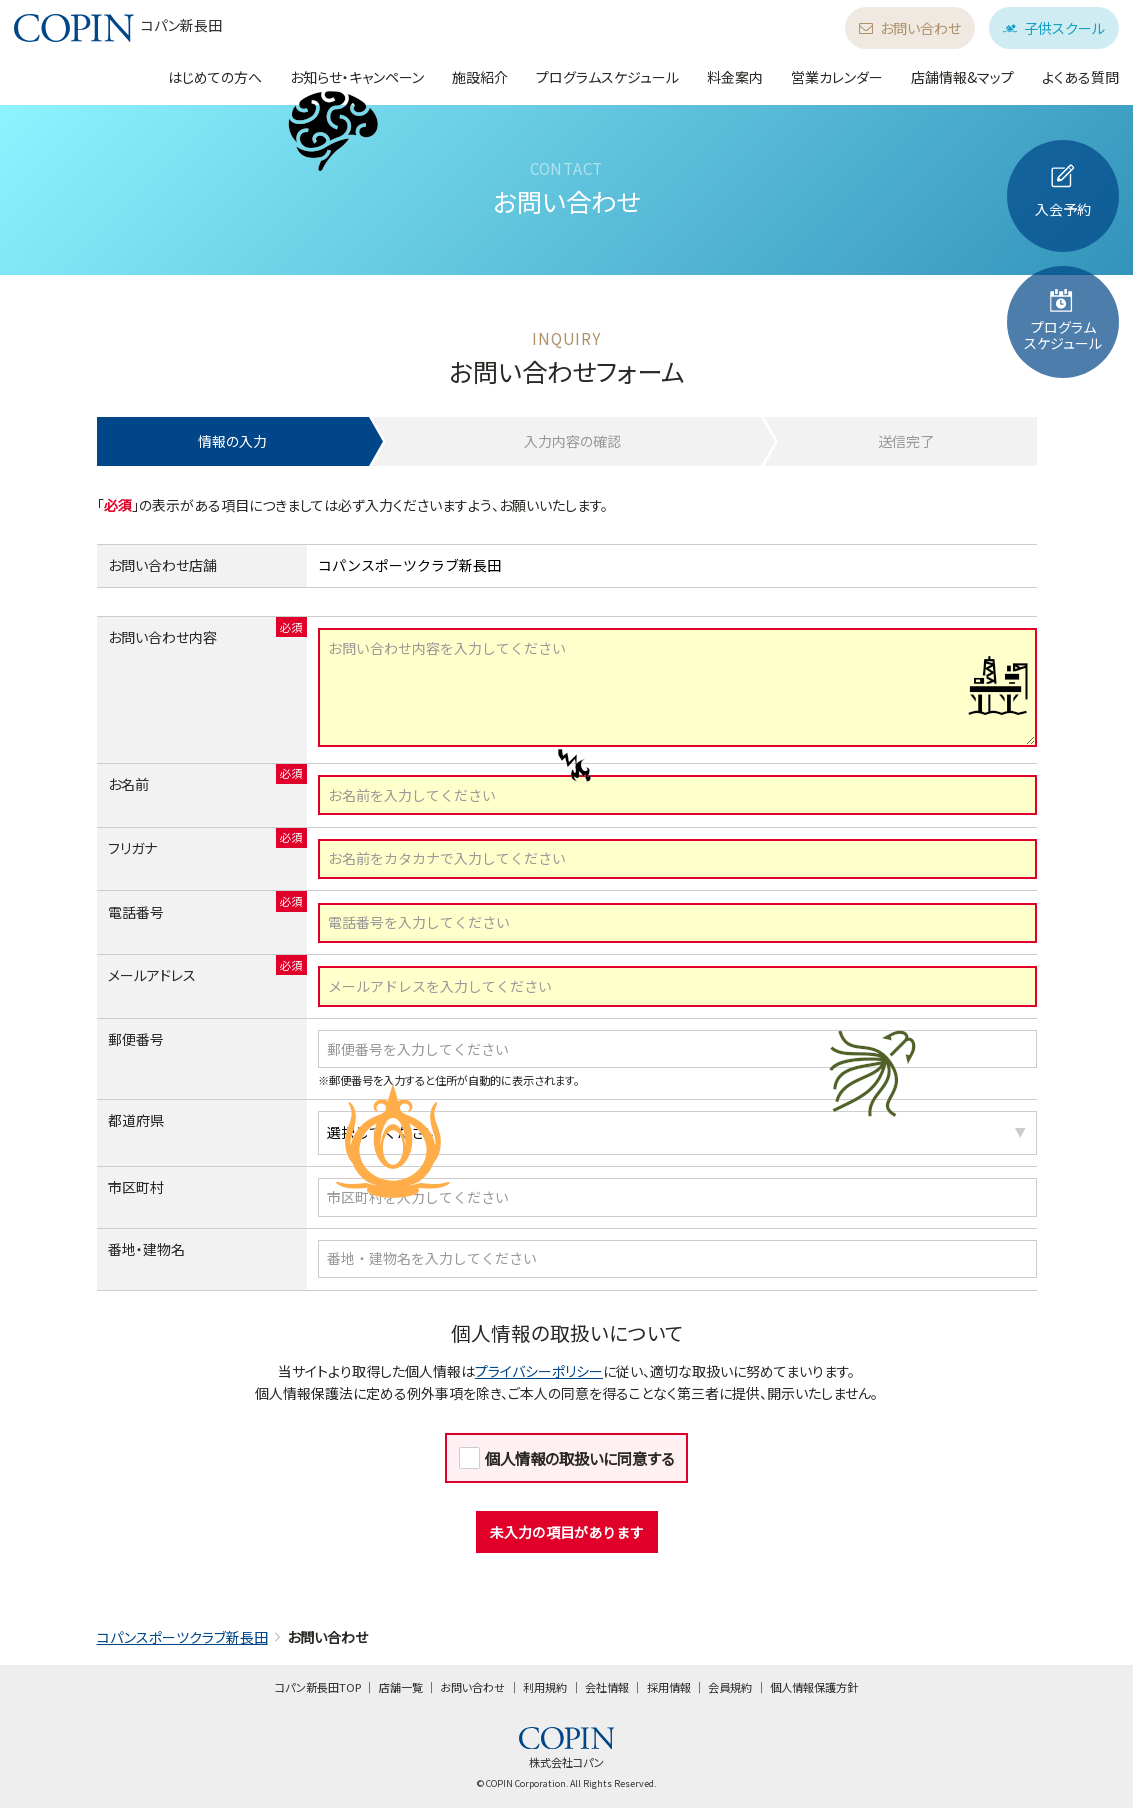  Describe the element at coordinates (998, 685) in the screenshot. I see `view offshore drilling operations` at that location.